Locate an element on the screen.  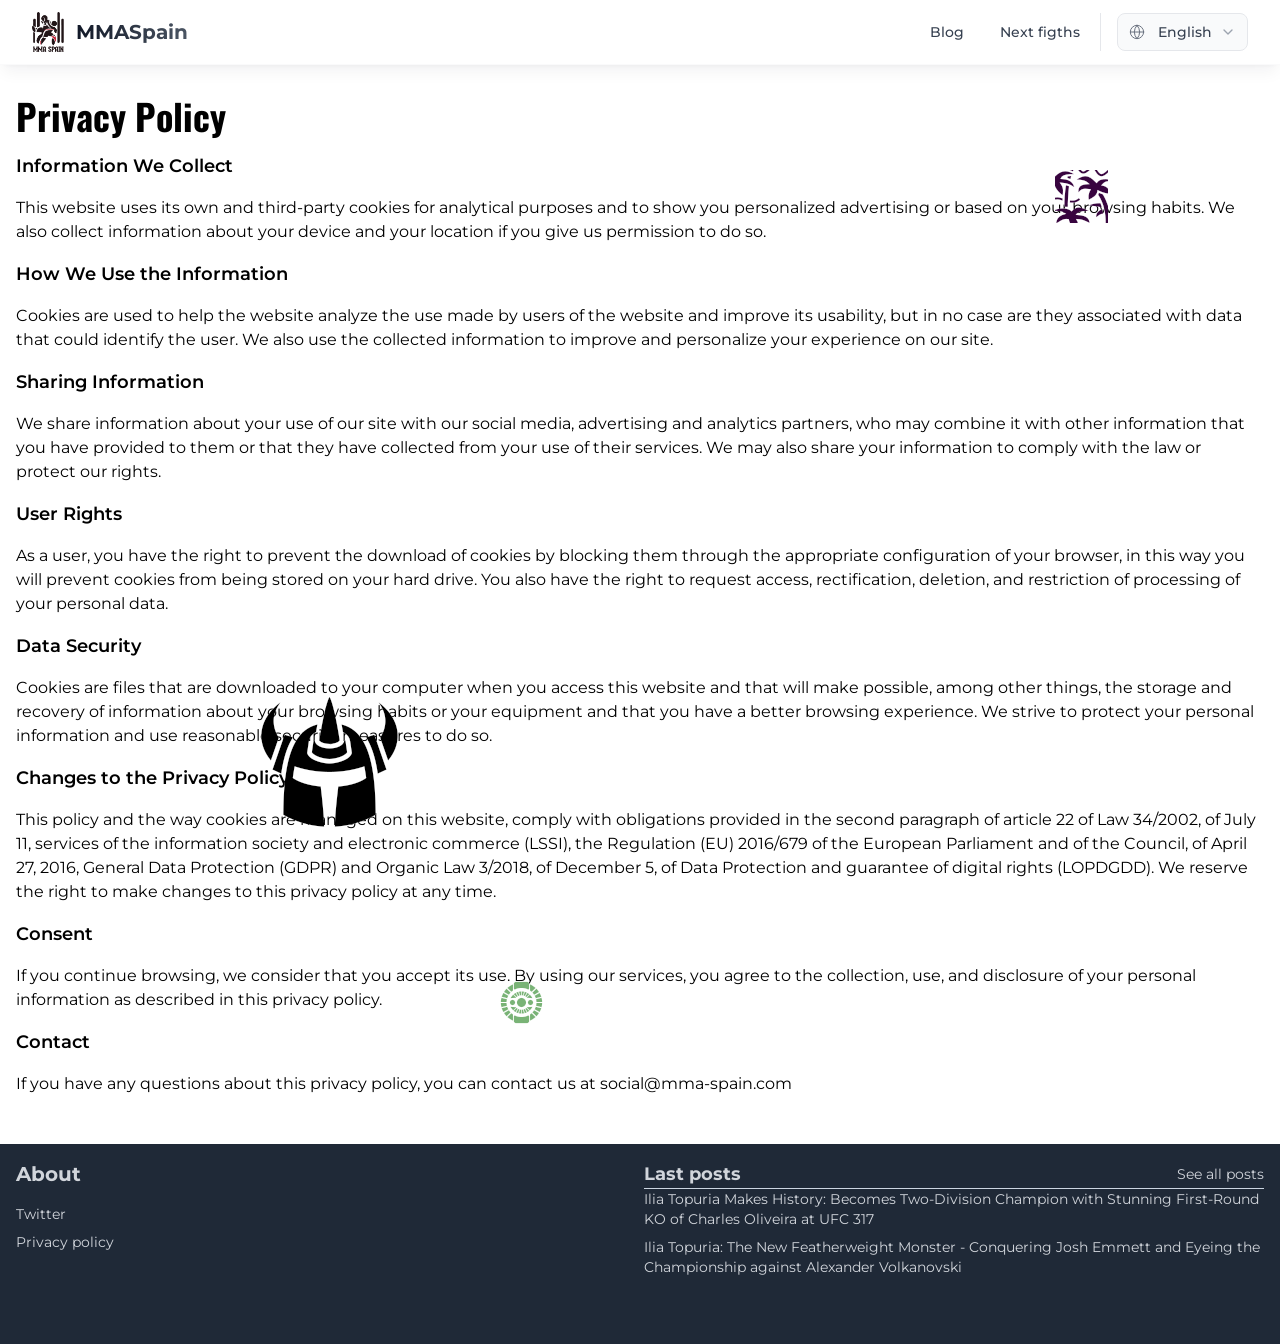
equip helmet or headgear is located at coordinates (329, 761).